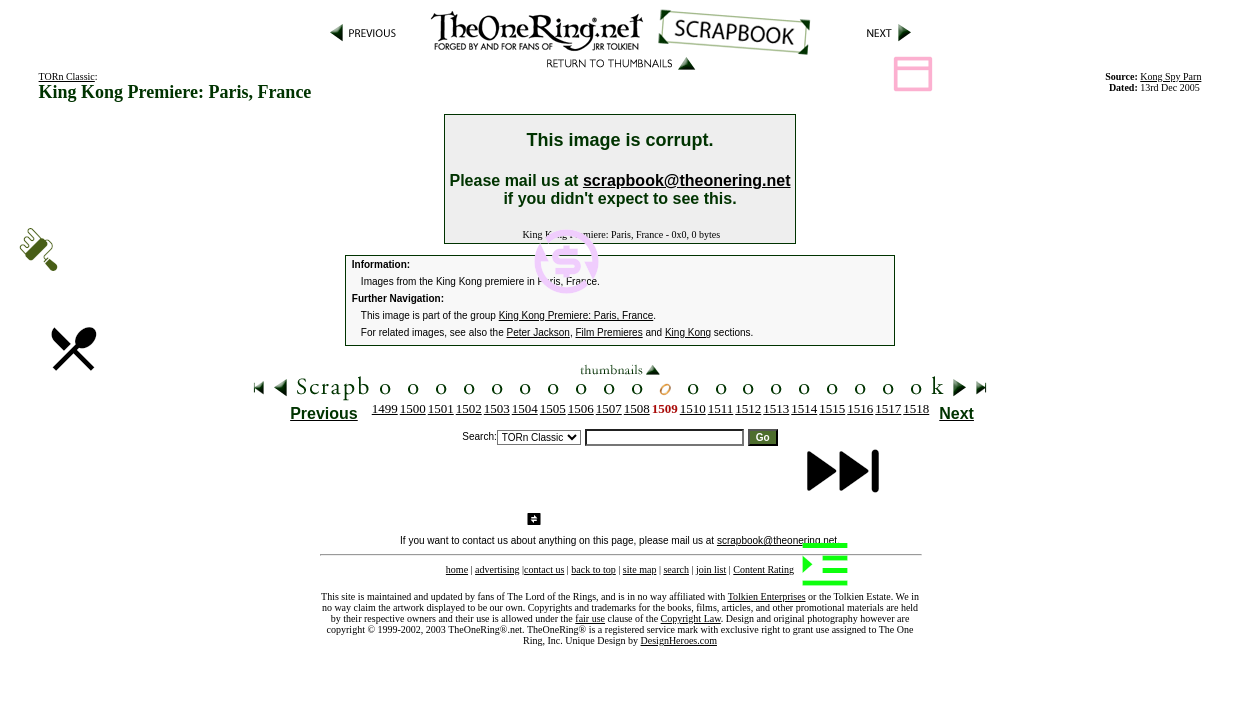 This screenshot has height=720, width=1240. Describe the element at coordinates (534, 519) in the screenshot. I see `exchange or swap currency` at that location.